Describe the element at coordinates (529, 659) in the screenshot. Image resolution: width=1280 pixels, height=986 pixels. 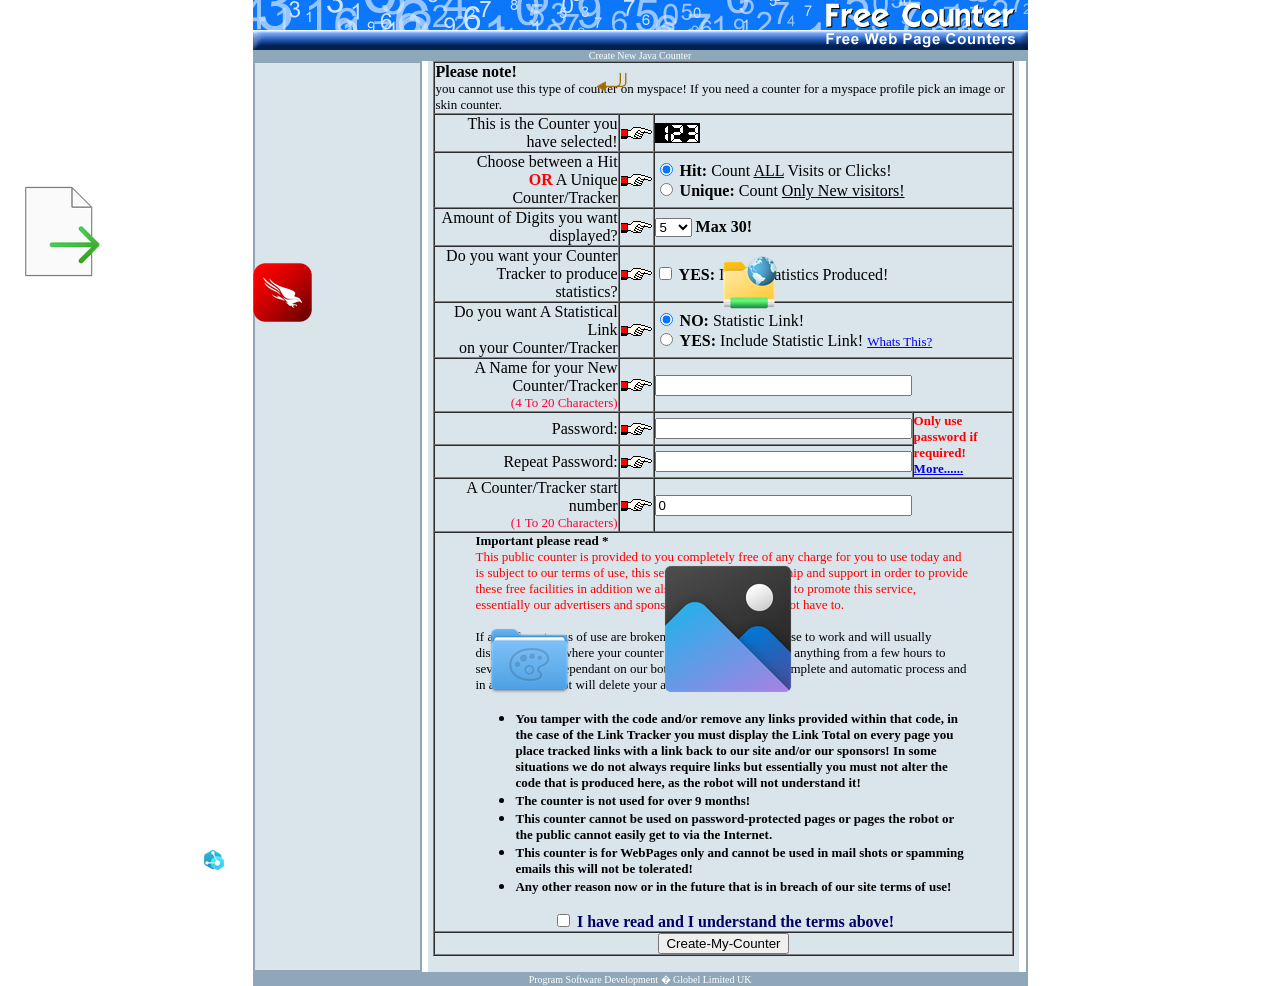
I see `open folder containing 2D artwork files` at that location.